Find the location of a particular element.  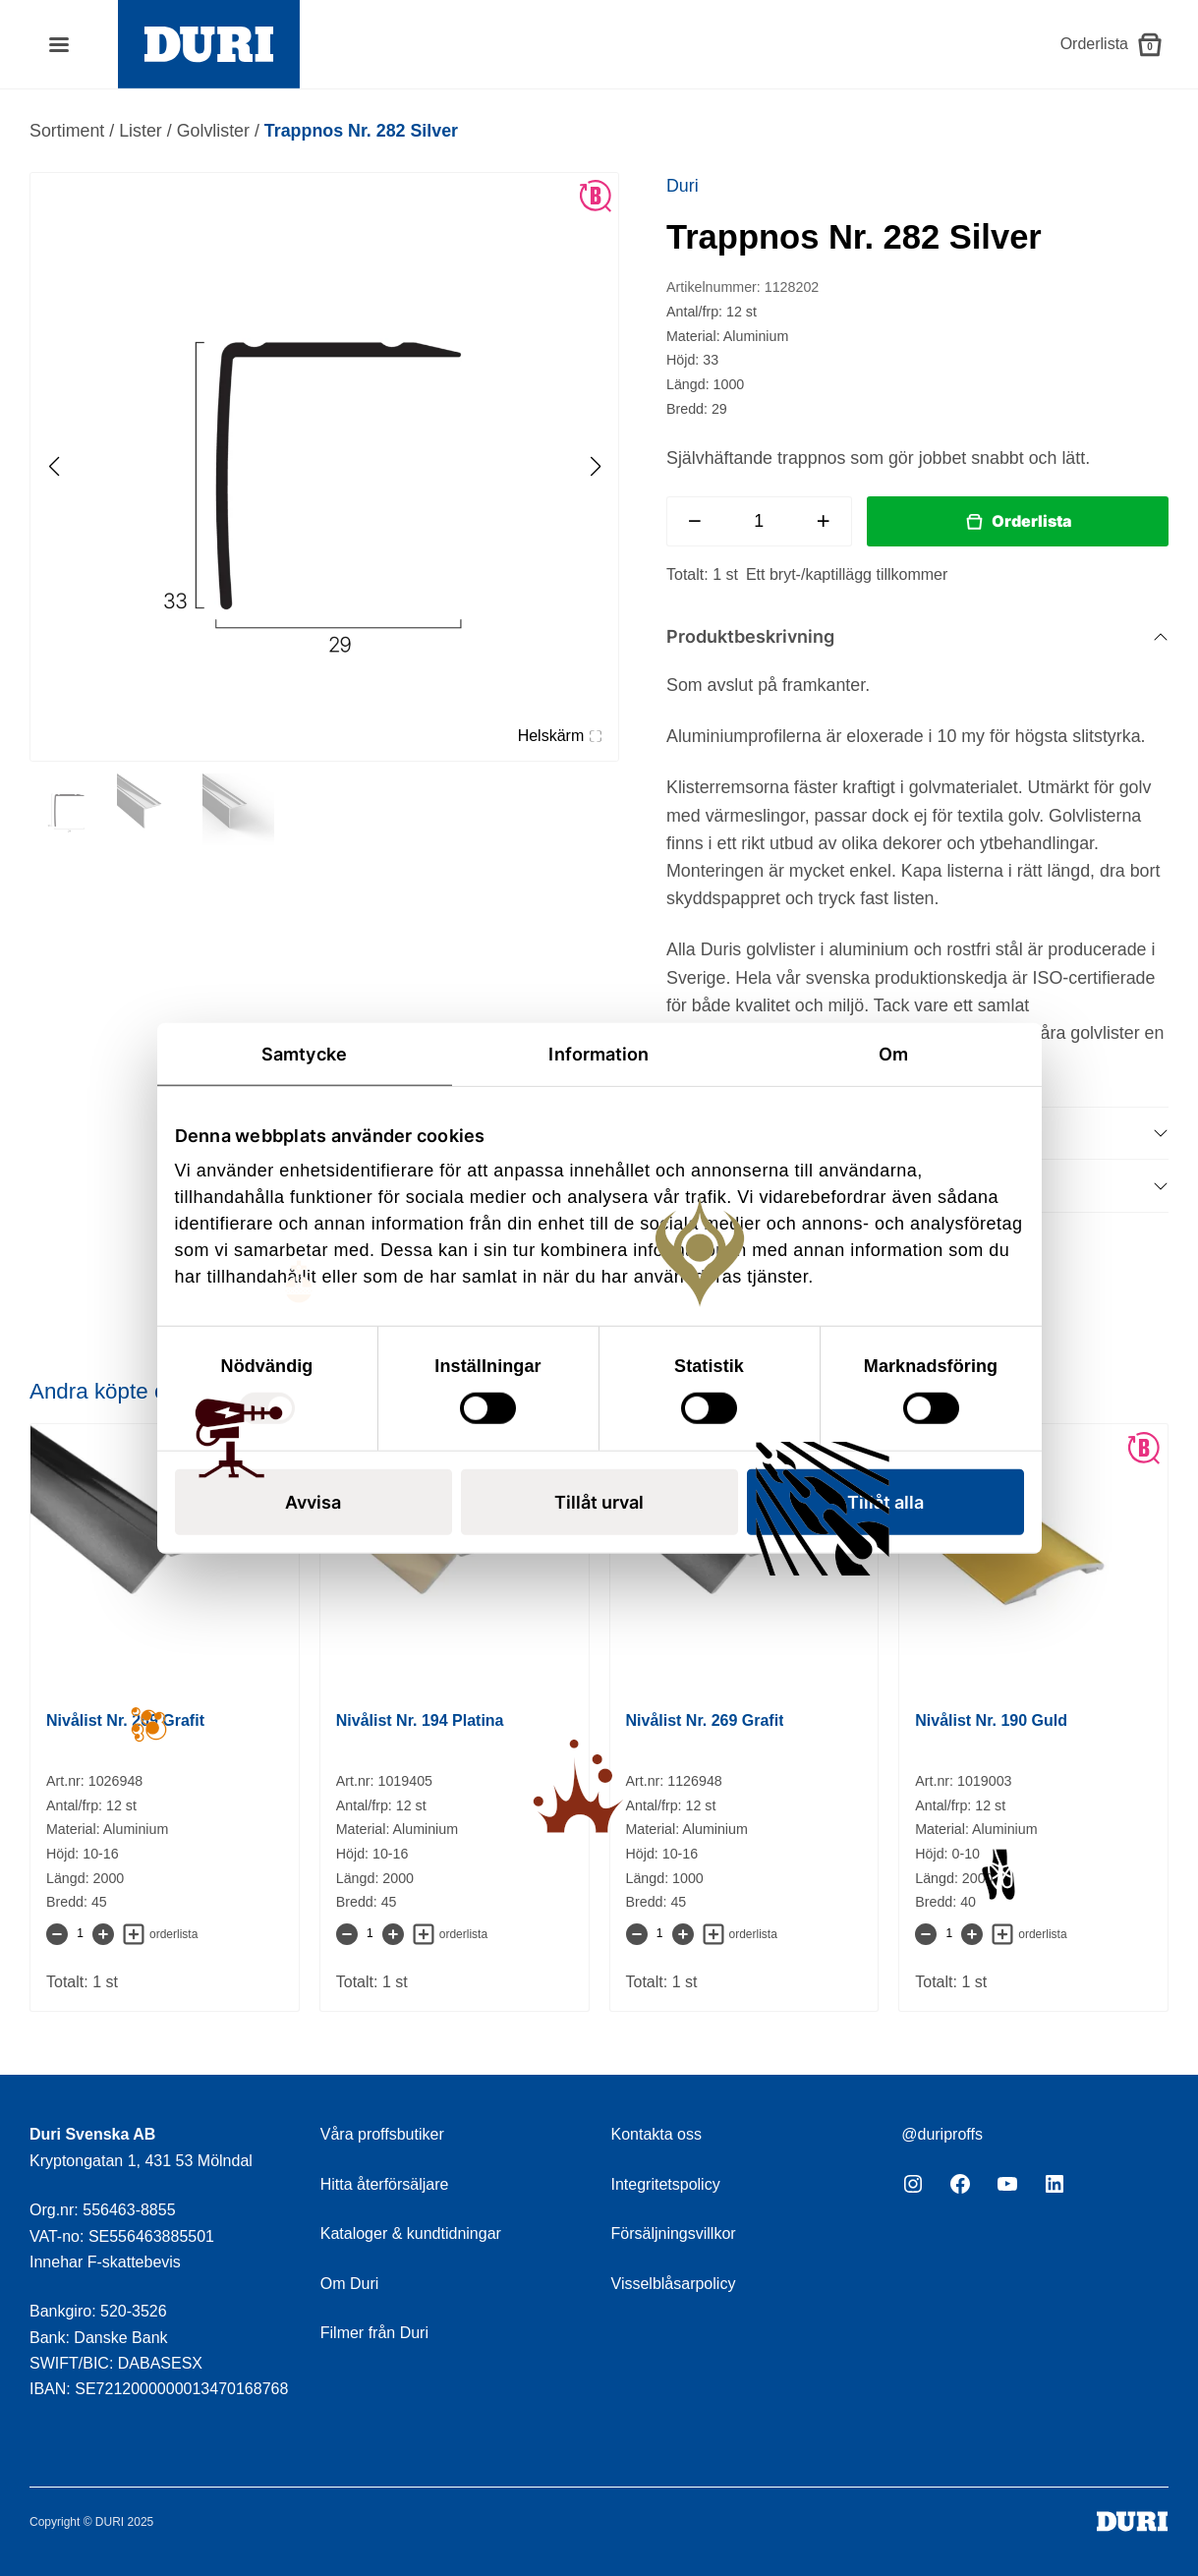

access dance or ballet-related content is located at coordinates (998, 1874).